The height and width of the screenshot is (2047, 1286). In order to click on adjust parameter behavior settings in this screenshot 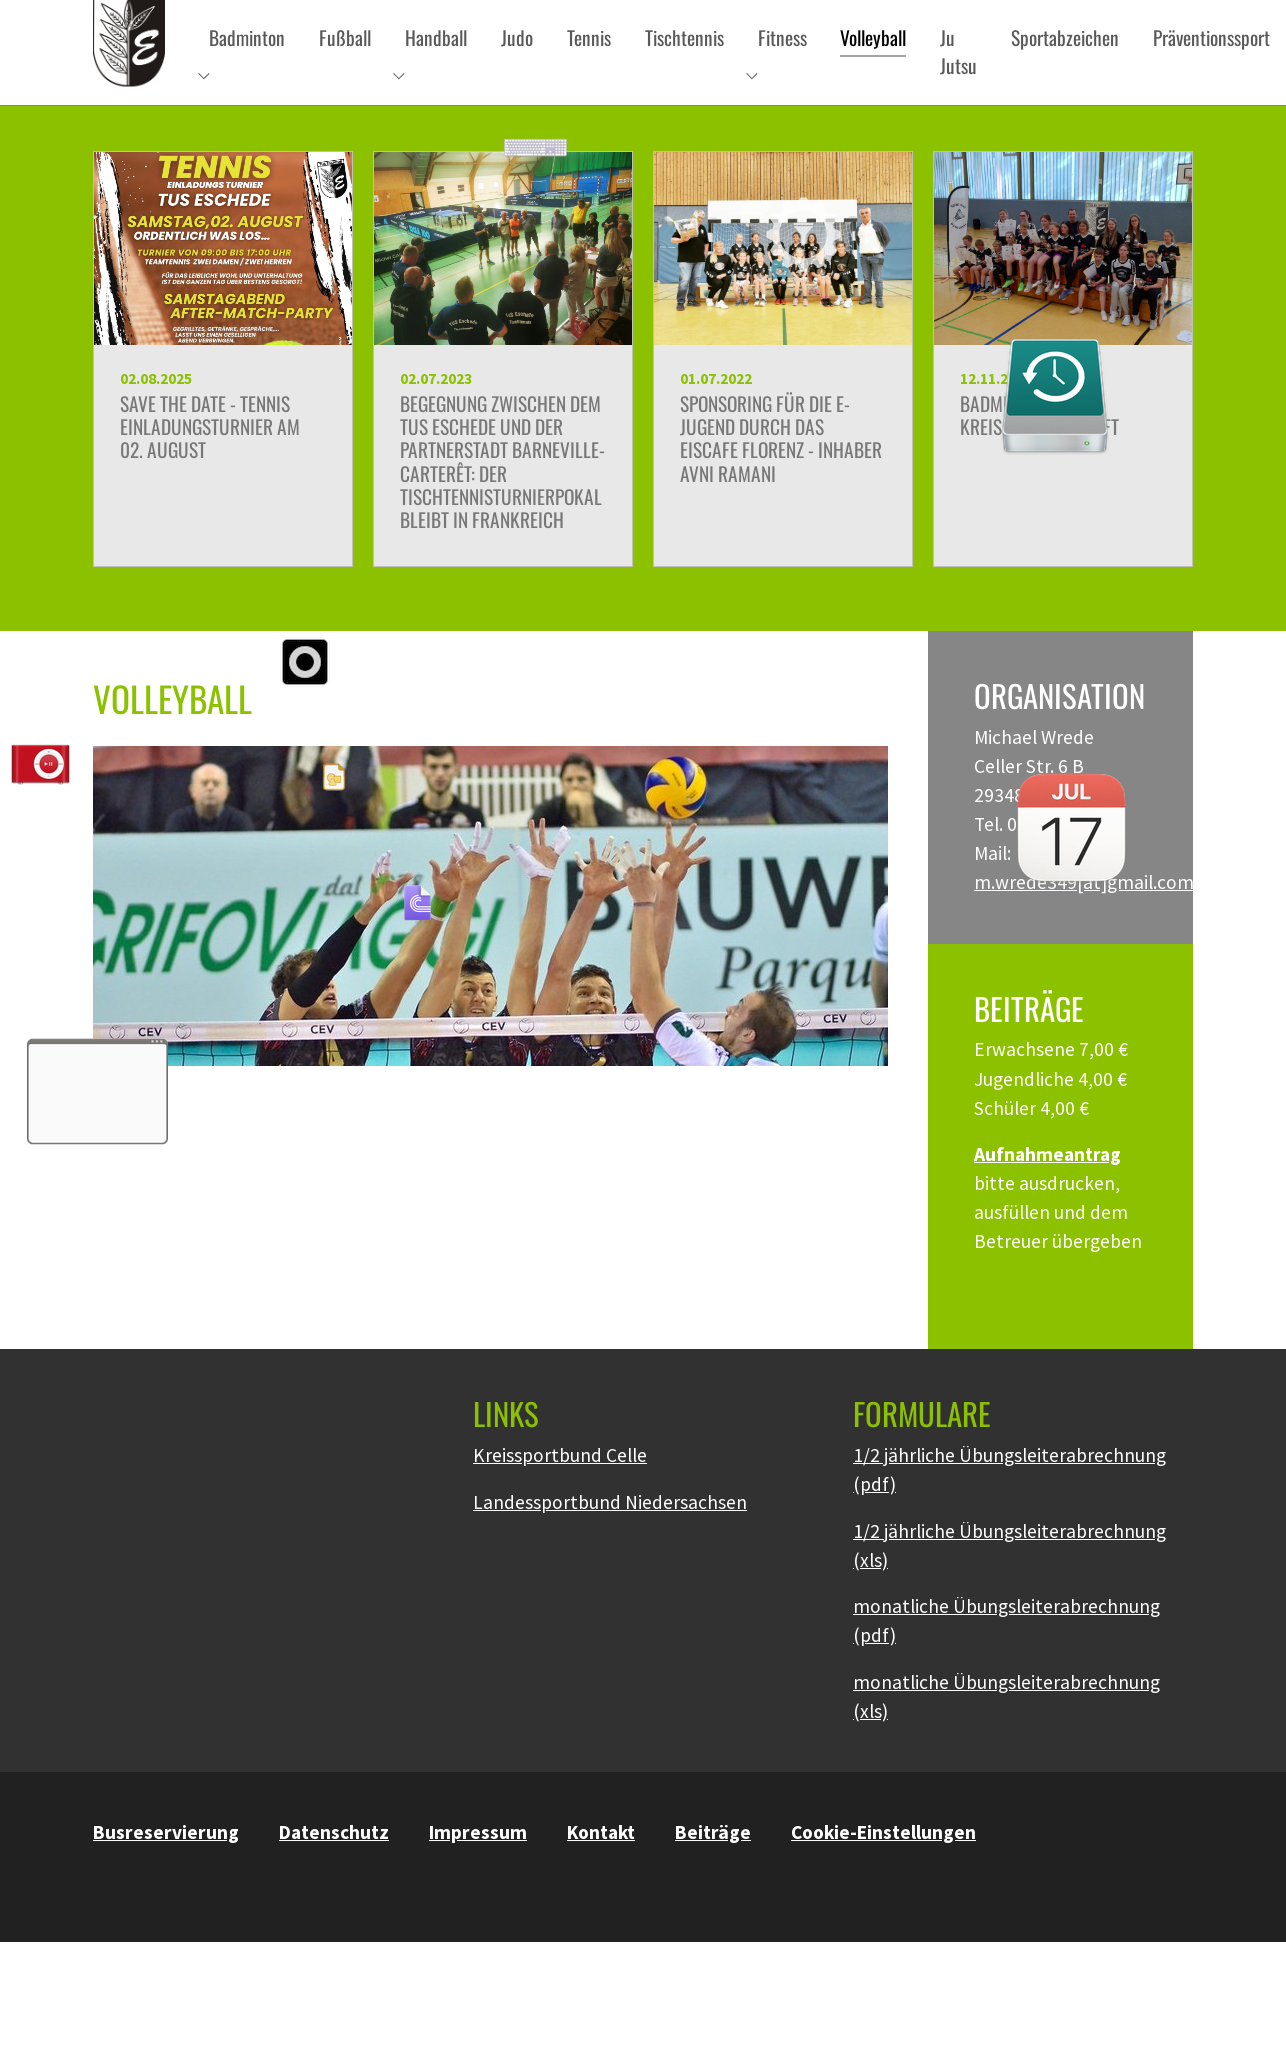, I will do `click(803, 234)`.